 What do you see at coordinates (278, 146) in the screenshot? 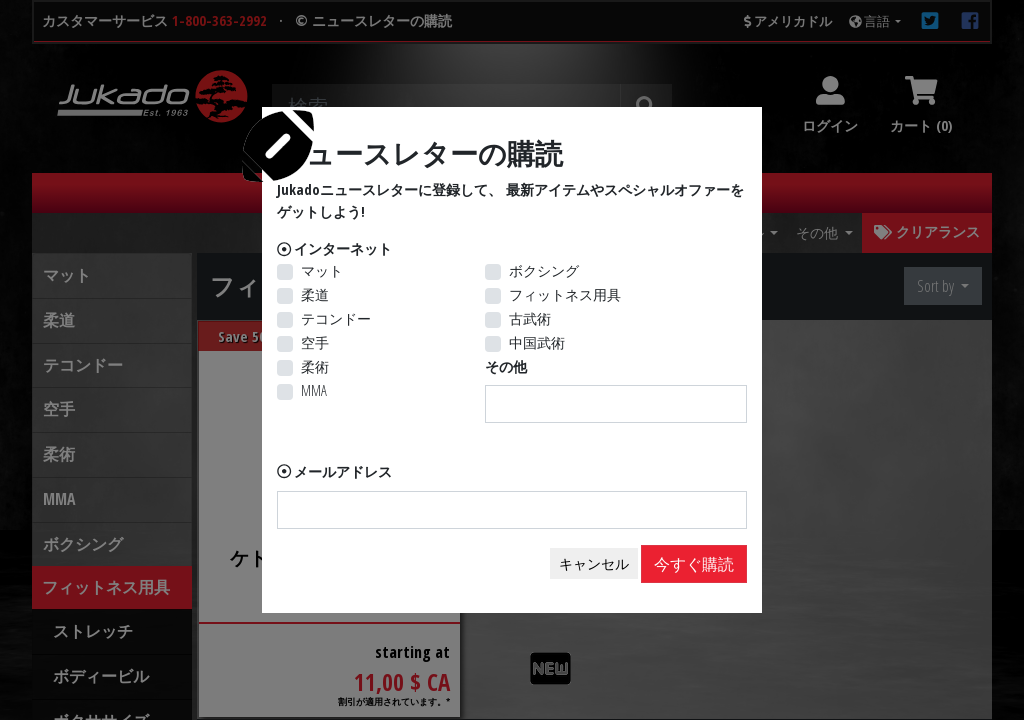
I see `access sports or football content` at bounding box center [278, 146].